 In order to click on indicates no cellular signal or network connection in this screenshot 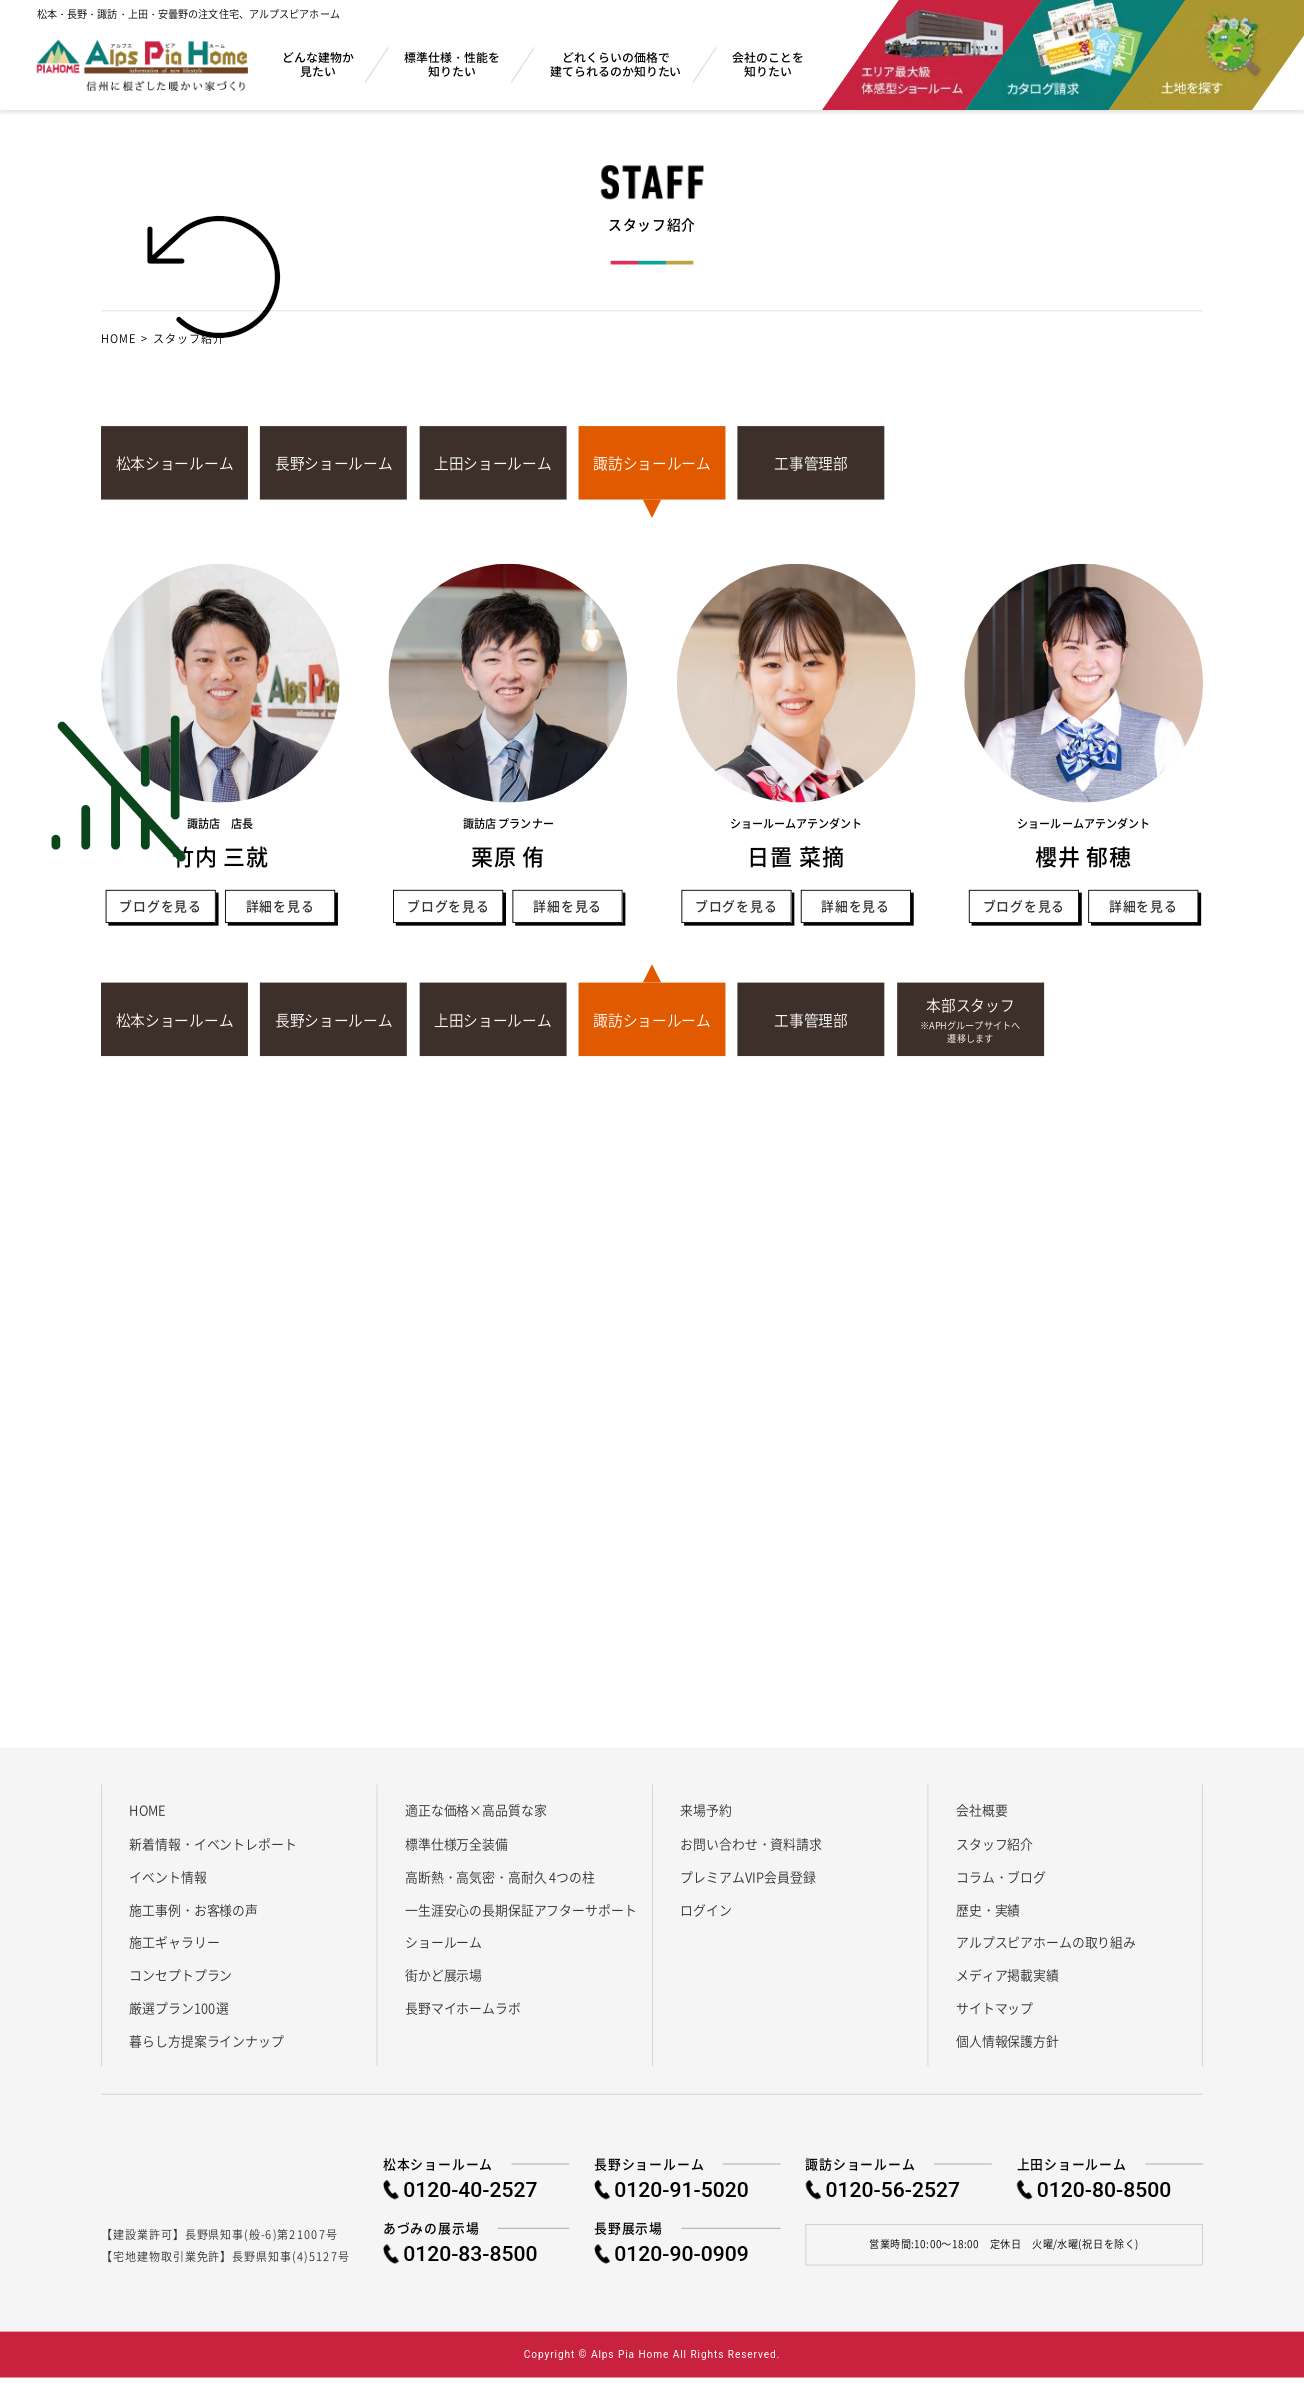, I will do `click(121, 791)`.